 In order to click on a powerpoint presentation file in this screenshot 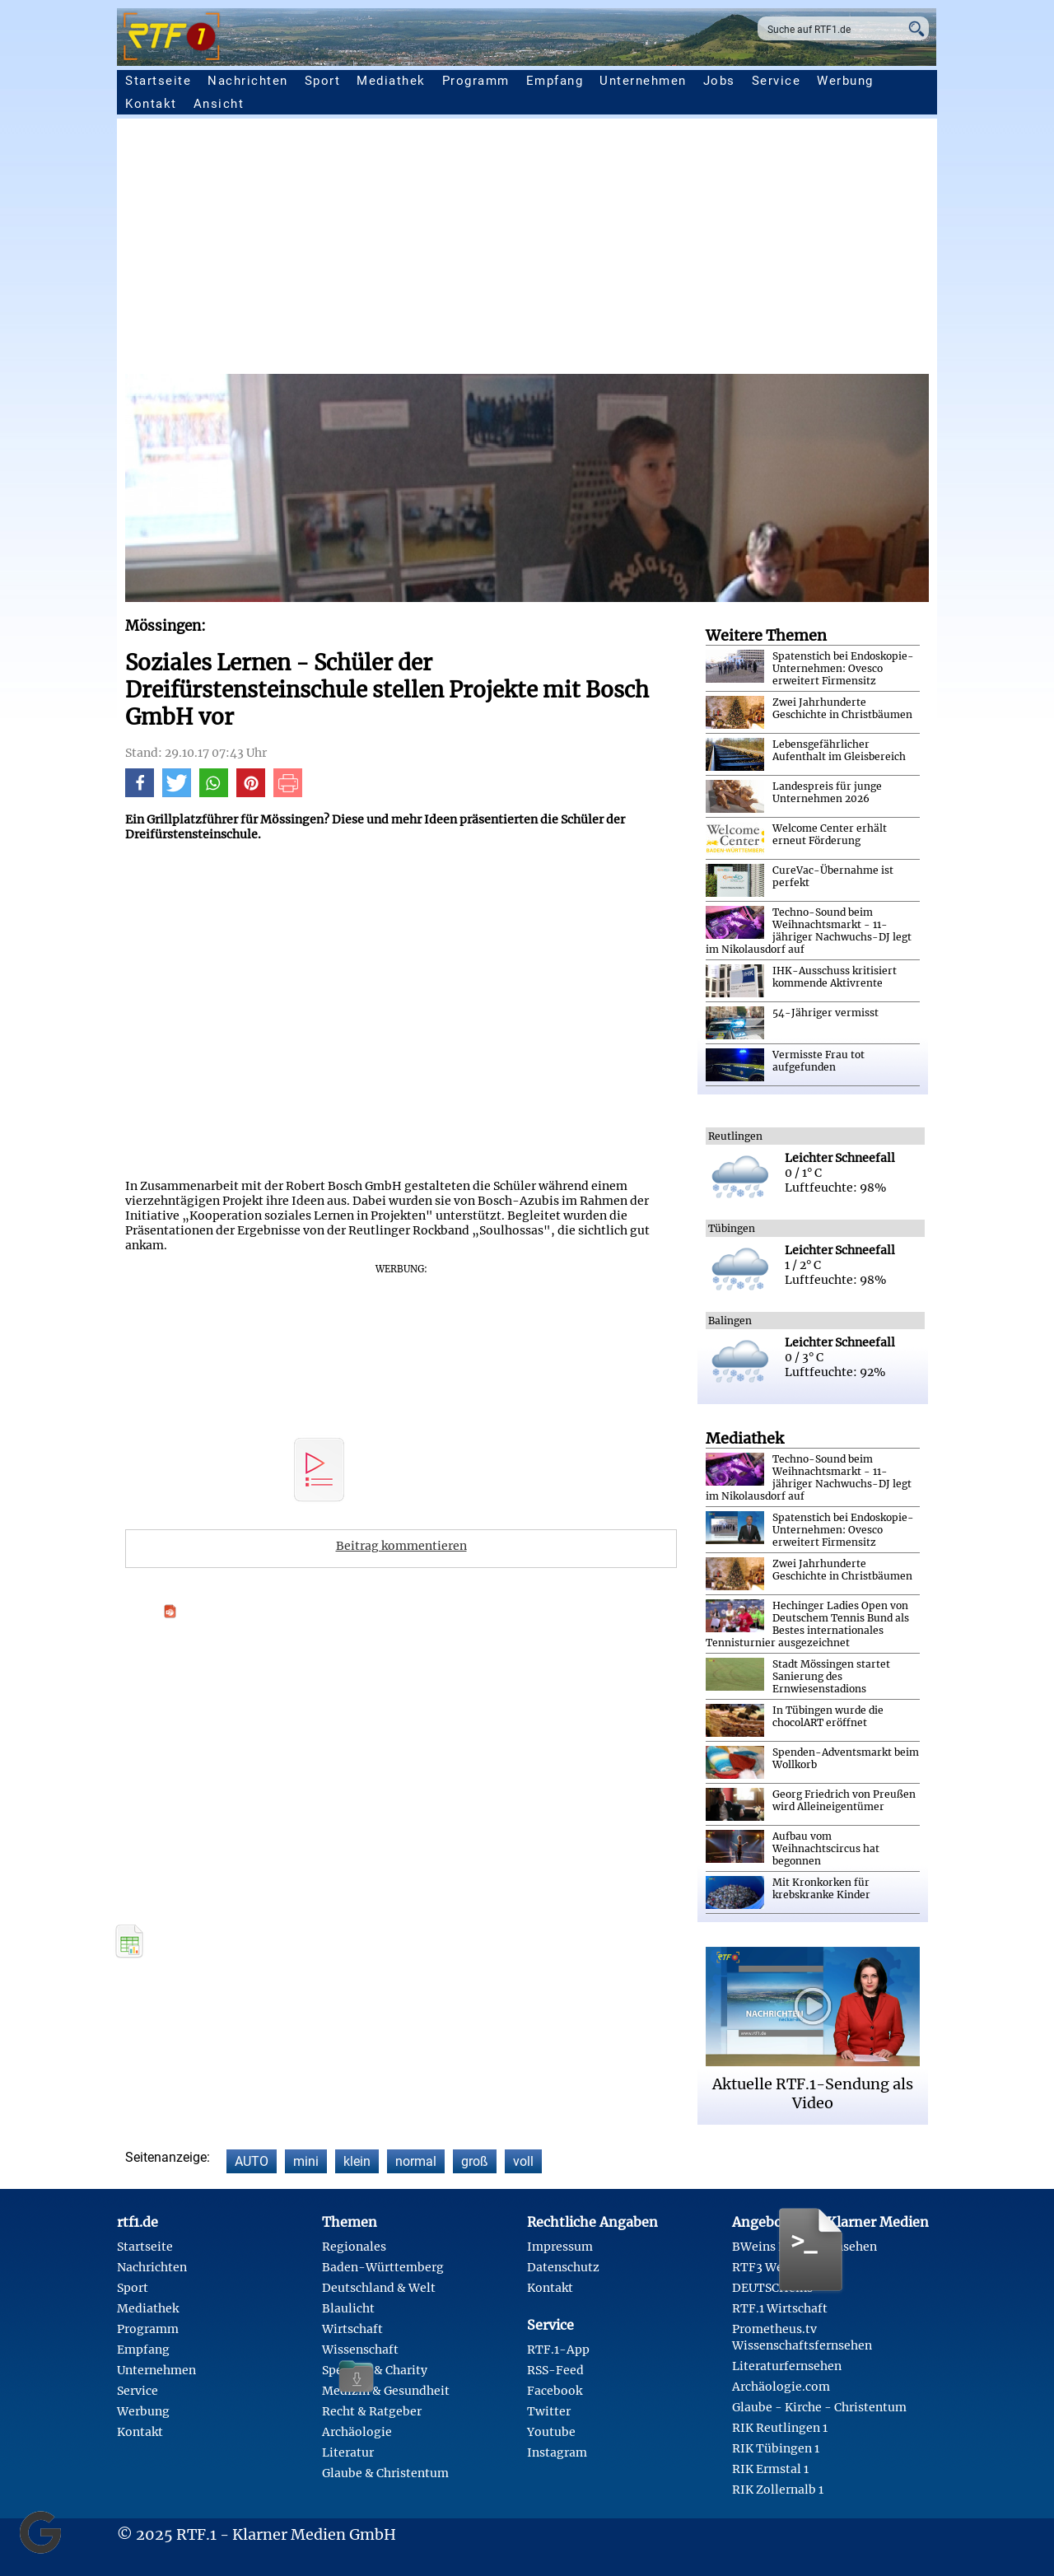, I will do `click(170, 1611)`.